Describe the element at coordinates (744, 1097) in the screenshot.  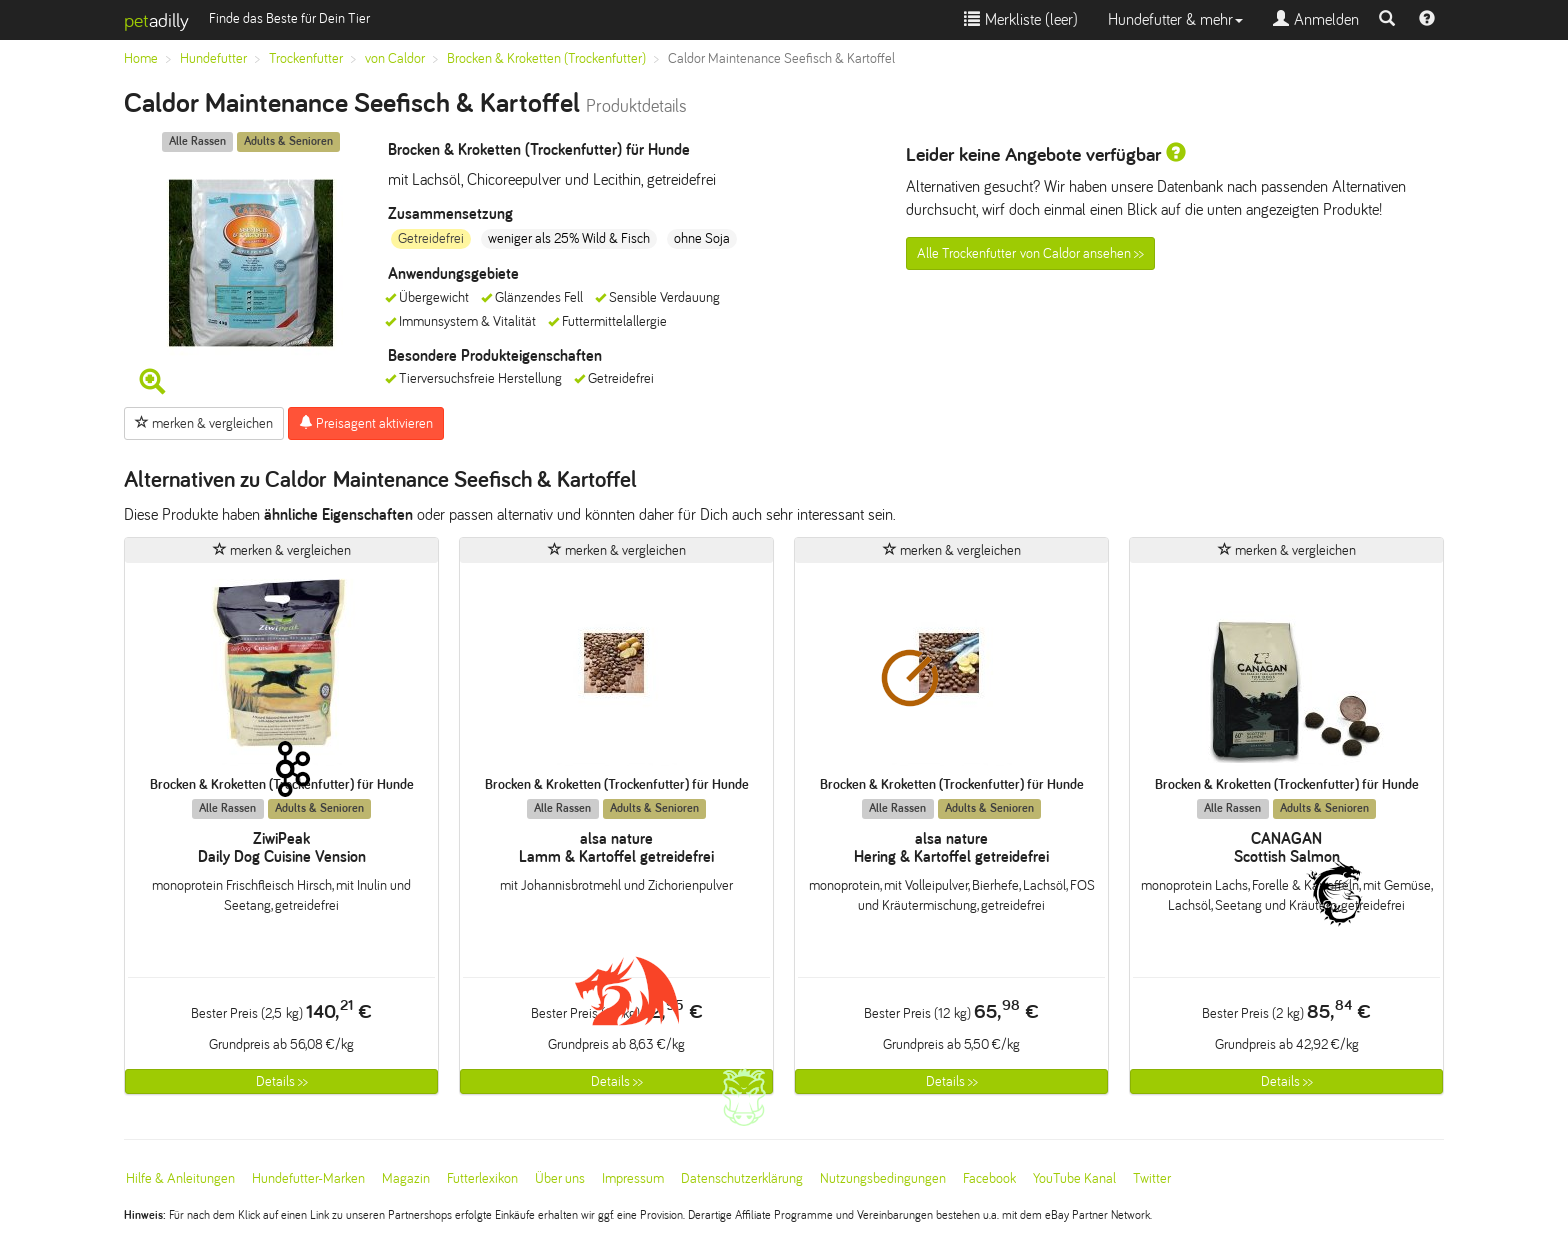
I see `grunt javascript task runner logo` at that location.